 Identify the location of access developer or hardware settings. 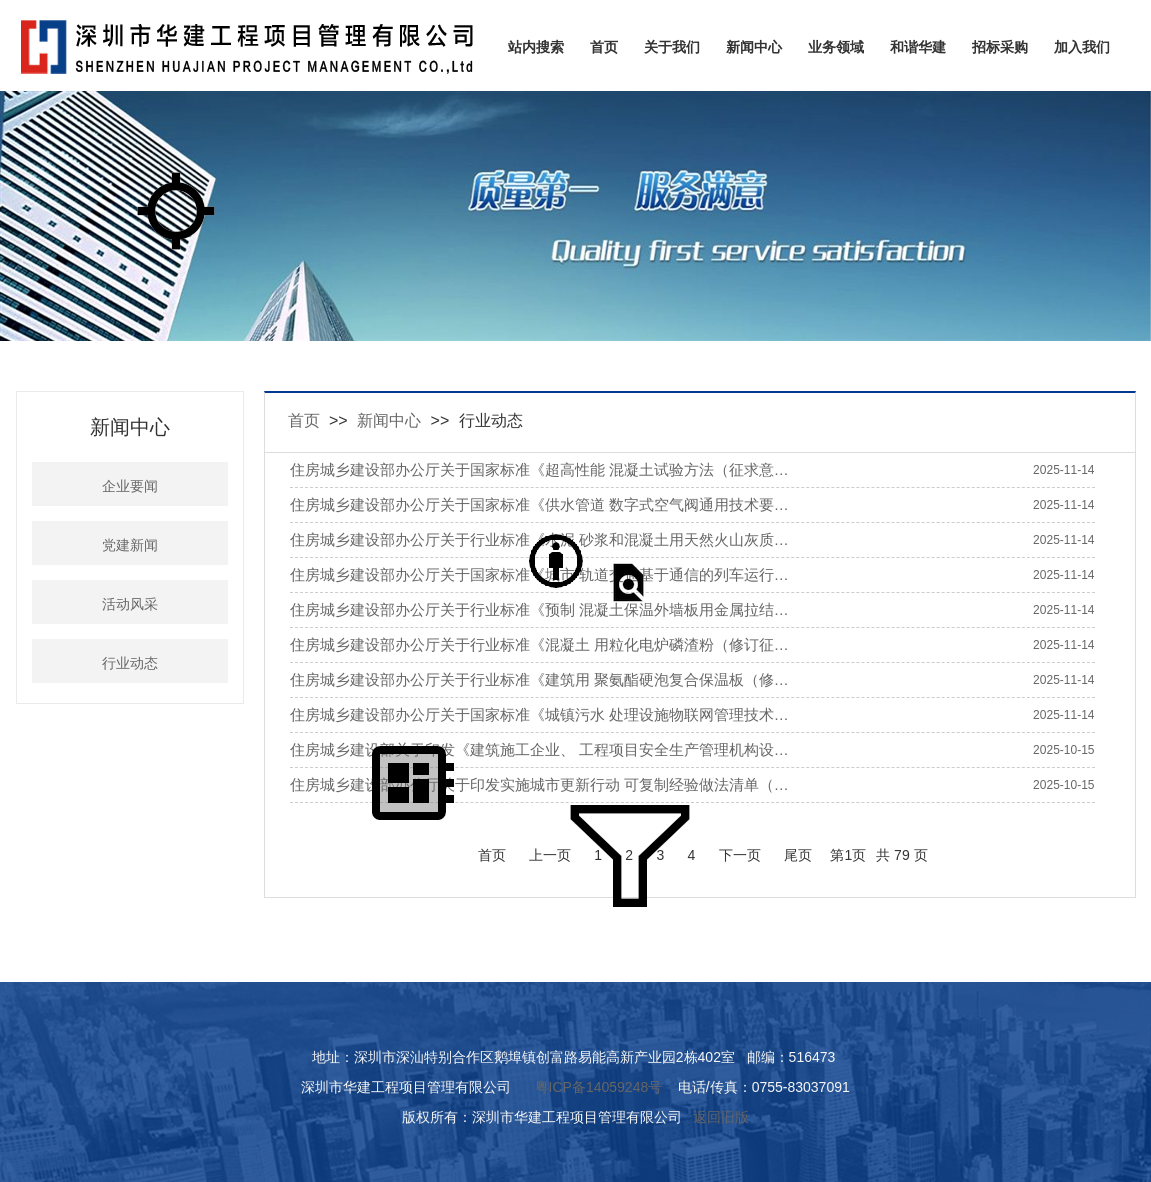
(413, 783).